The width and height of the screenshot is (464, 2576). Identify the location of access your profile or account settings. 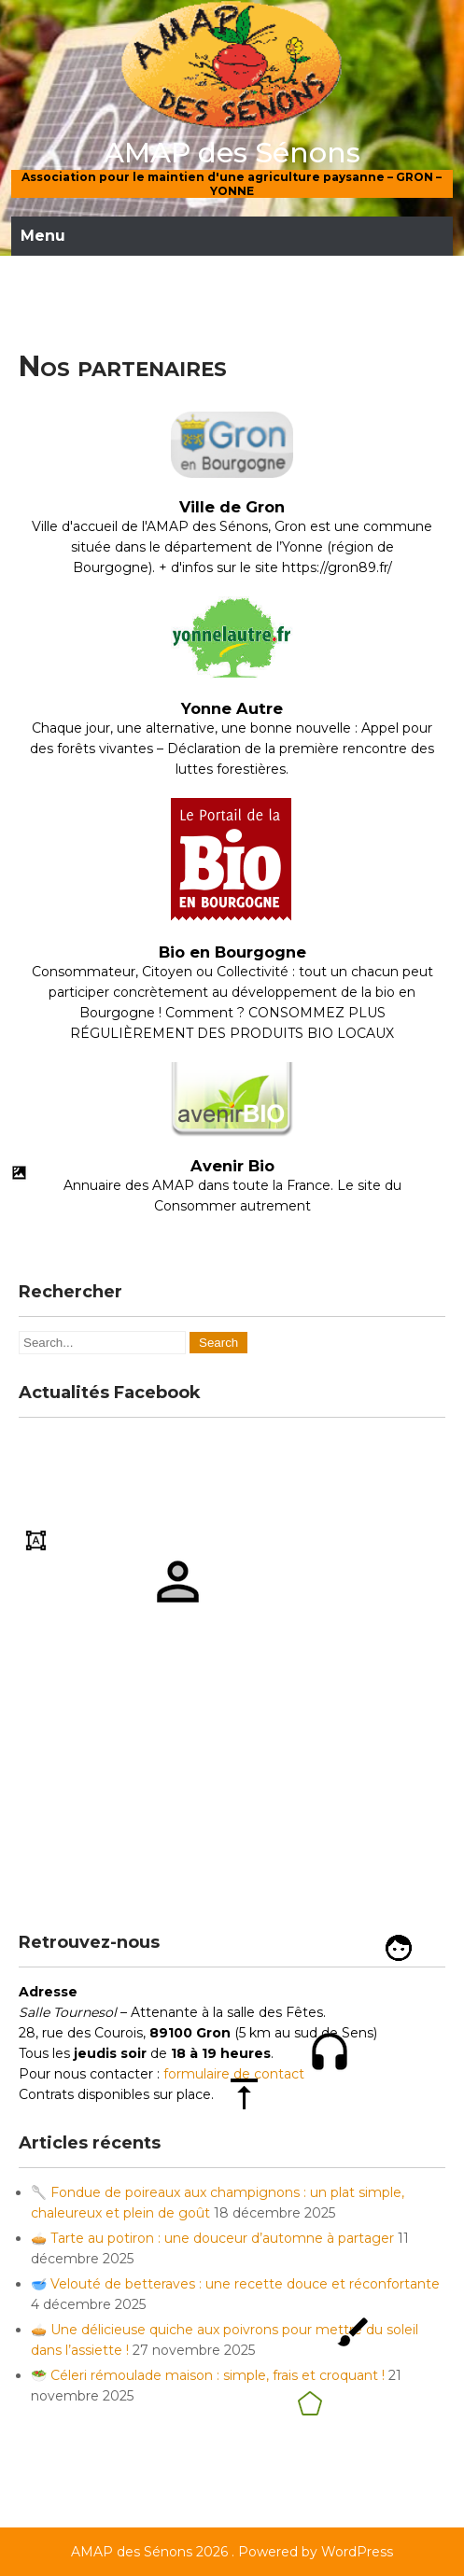
(399, 1948).